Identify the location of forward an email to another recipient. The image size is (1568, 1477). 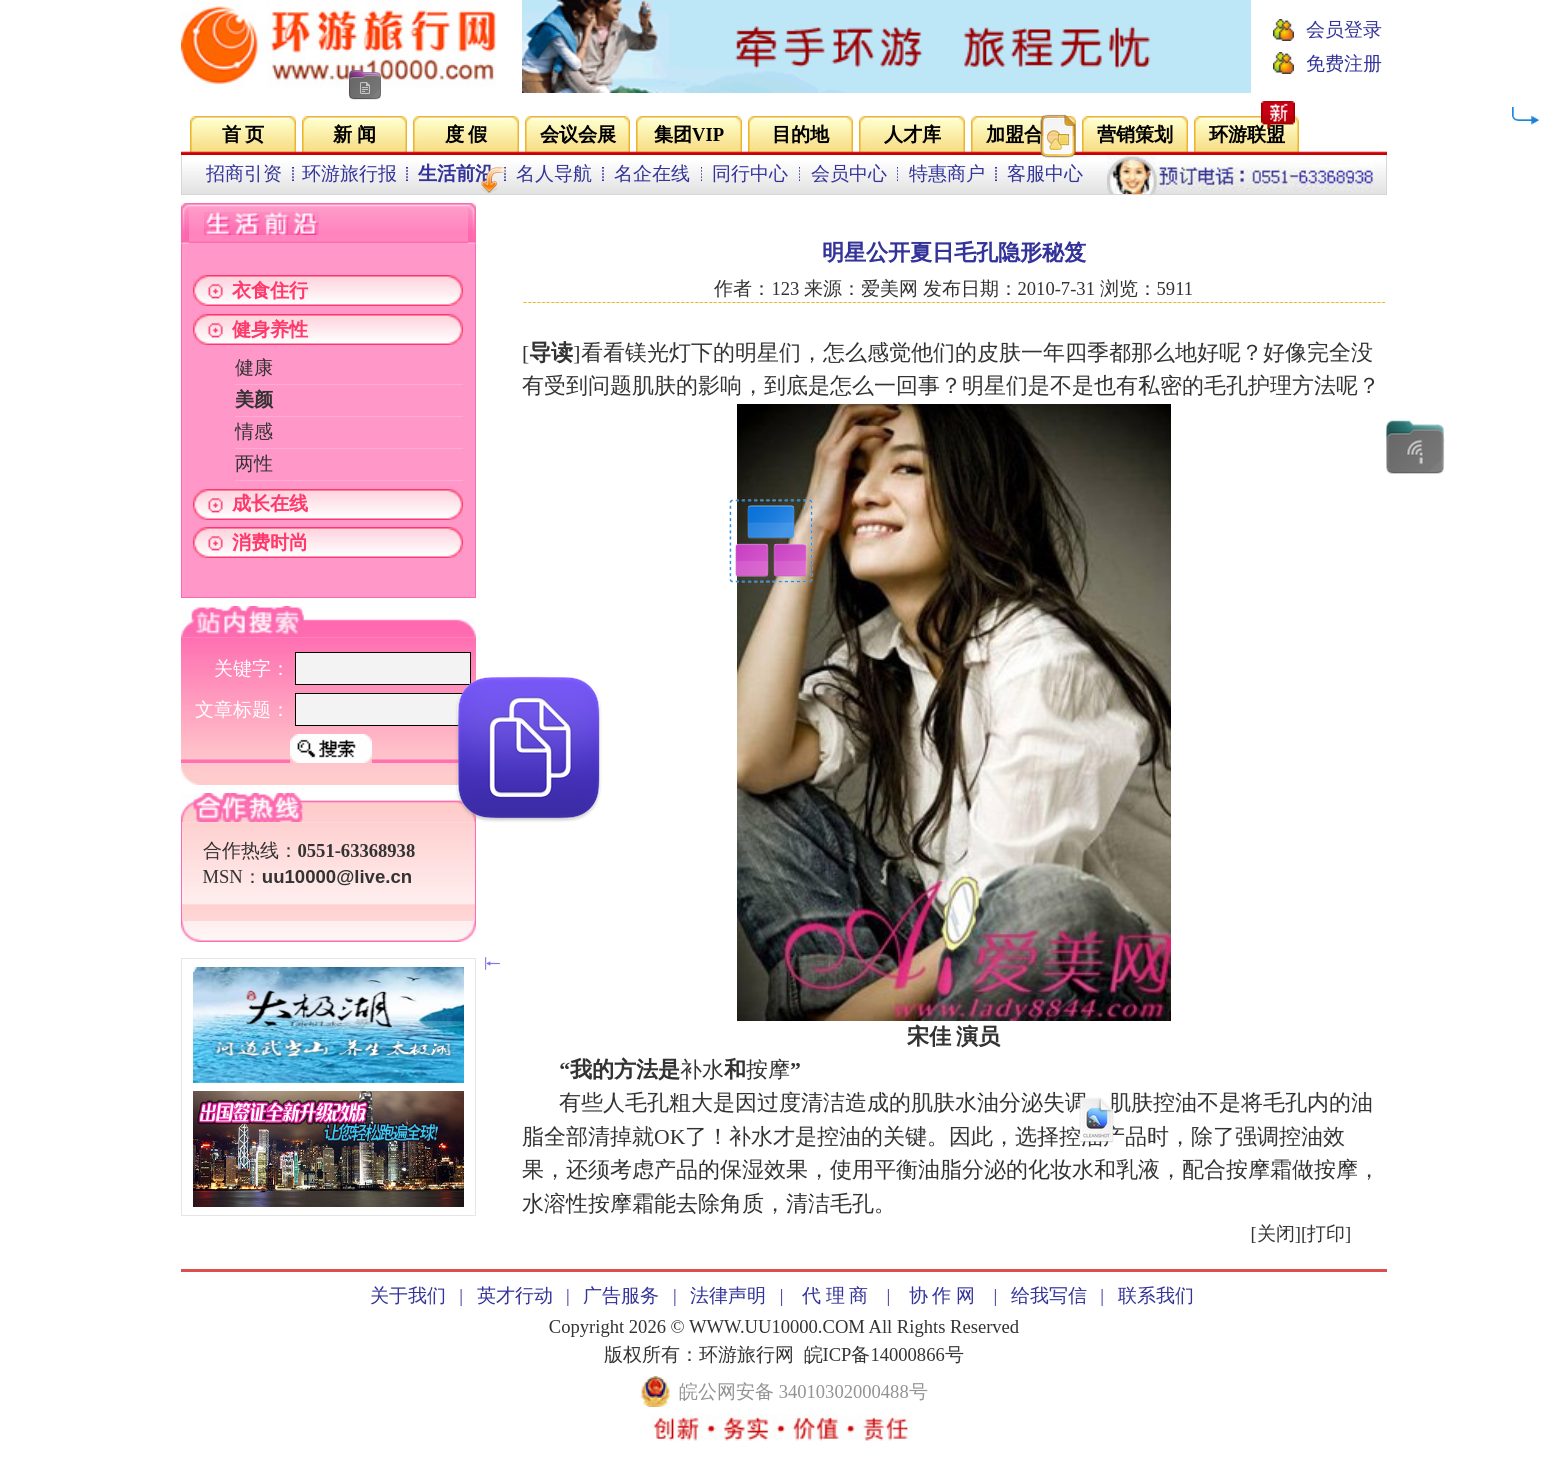
(1526, 114).